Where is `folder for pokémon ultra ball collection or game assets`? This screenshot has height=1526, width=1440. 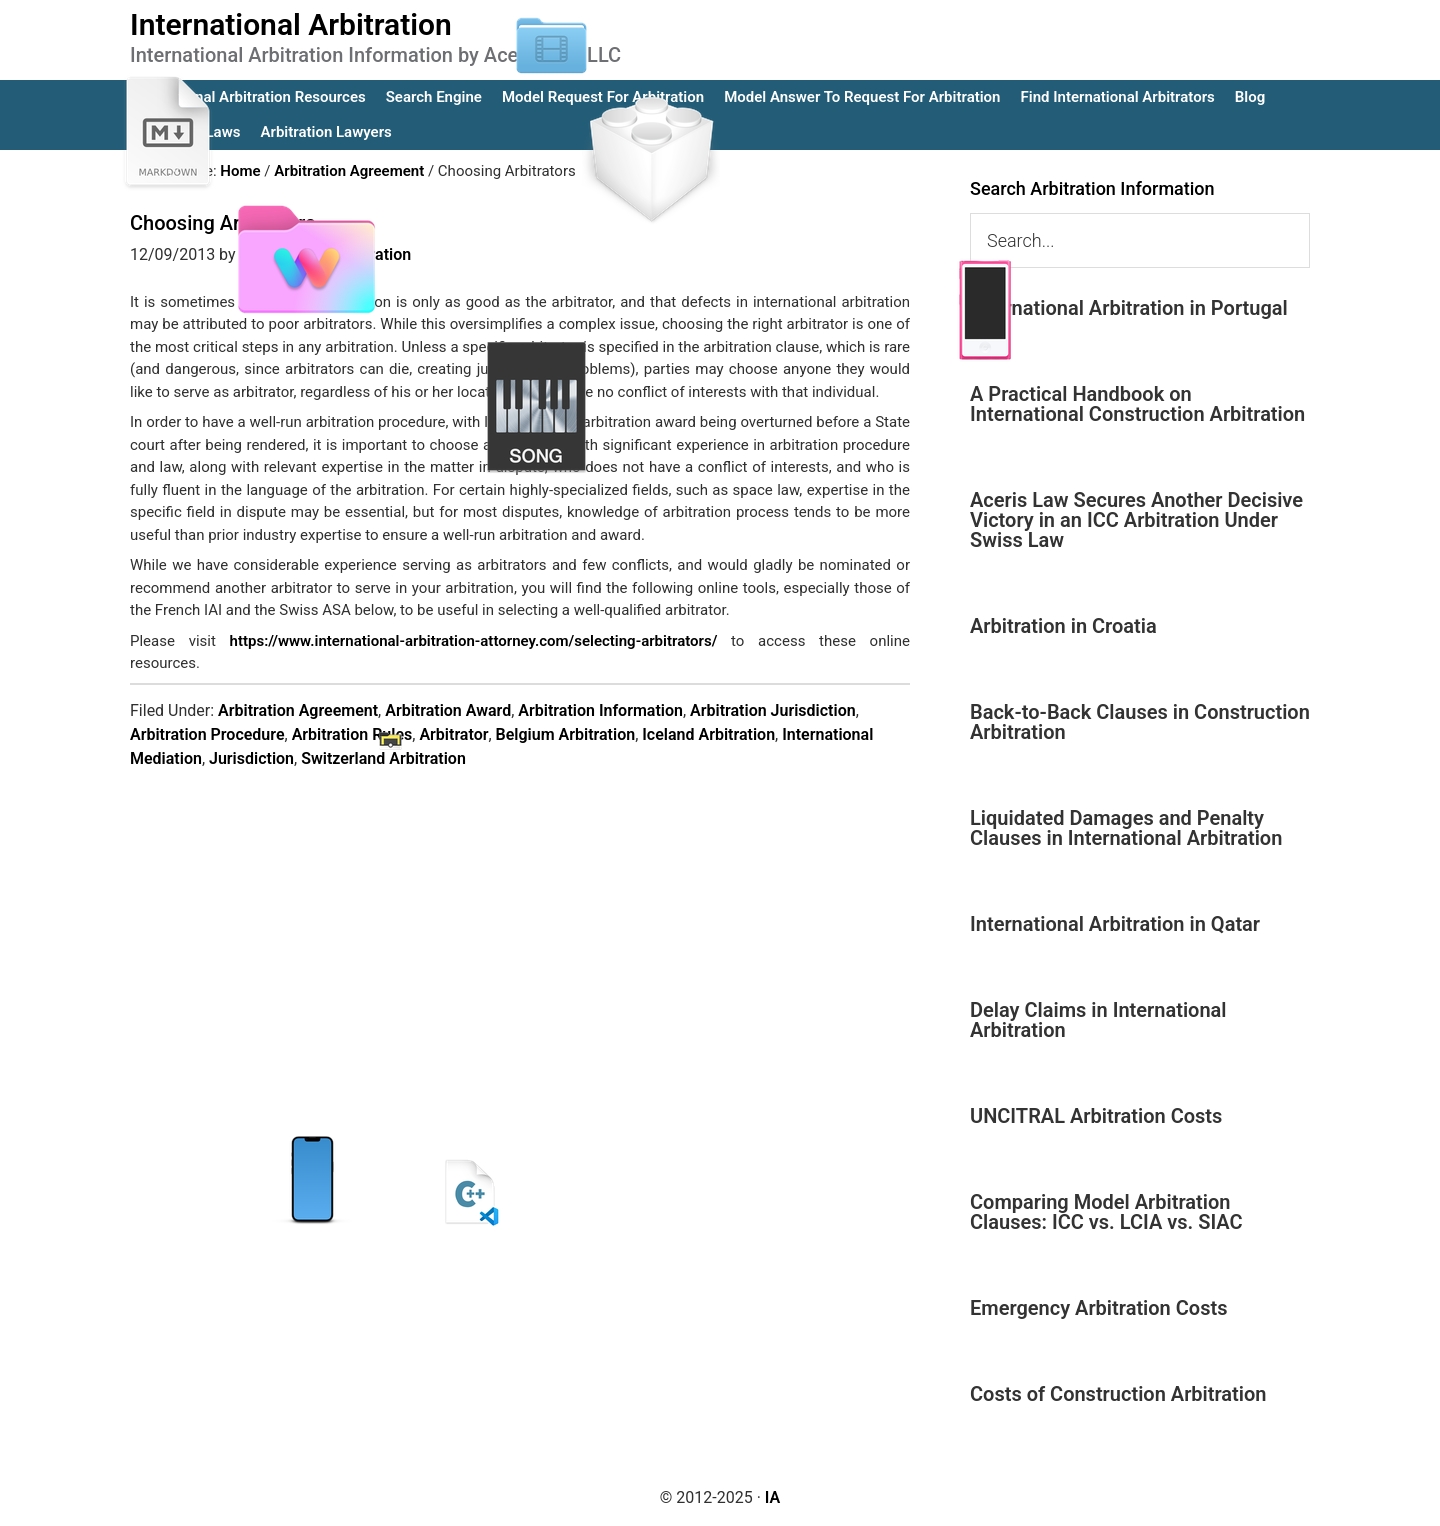
folder for pokémon ultra ball collection or game assets is located at coordinates (390, 741).